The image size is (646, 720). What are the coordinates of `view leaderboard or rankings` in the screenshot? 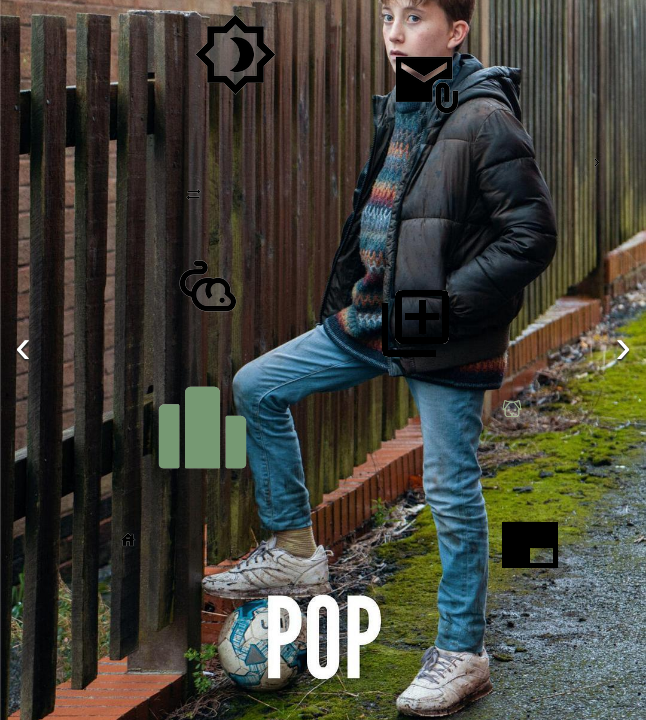 It's located at (202, 427).